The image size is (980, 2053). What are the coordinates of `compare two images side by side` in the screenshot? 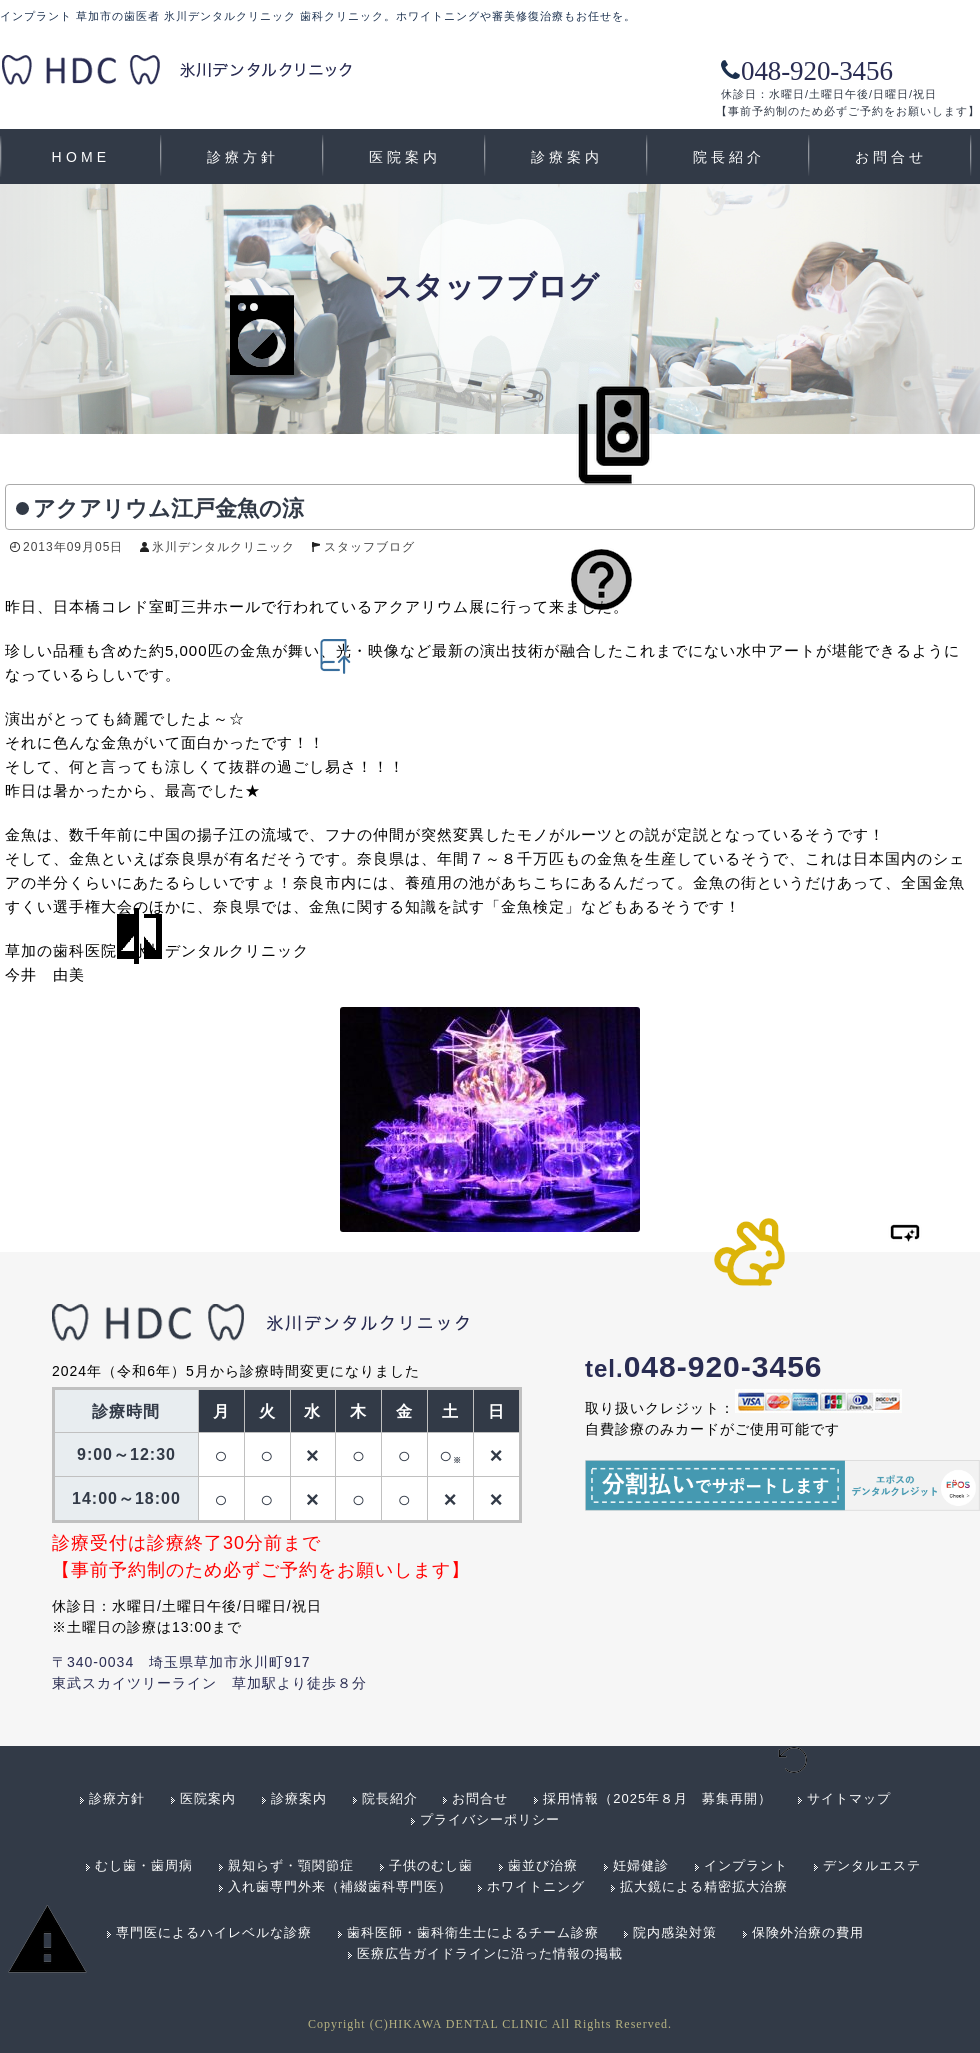 It's located at (139, 936).